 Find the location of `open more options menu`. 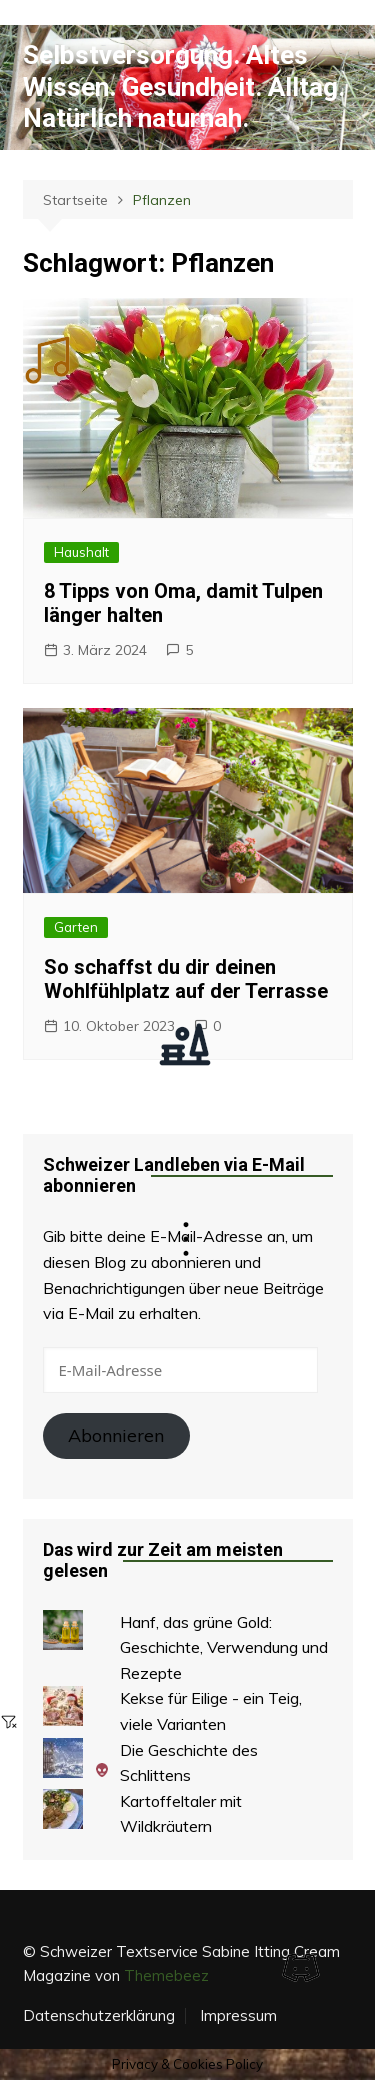

open more options menu is located at coordinates (186, 1239).